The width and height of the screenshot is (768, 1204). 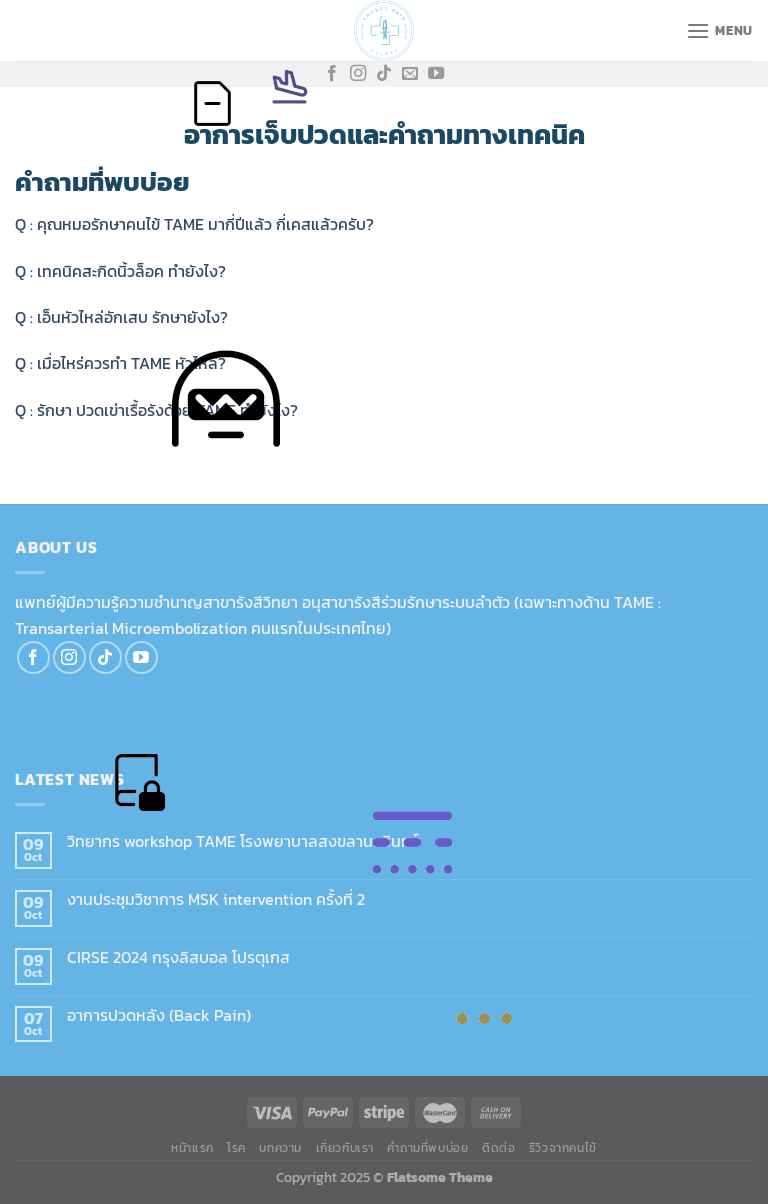 I want to click on view flight arrival information, so click(x=289, y=86).